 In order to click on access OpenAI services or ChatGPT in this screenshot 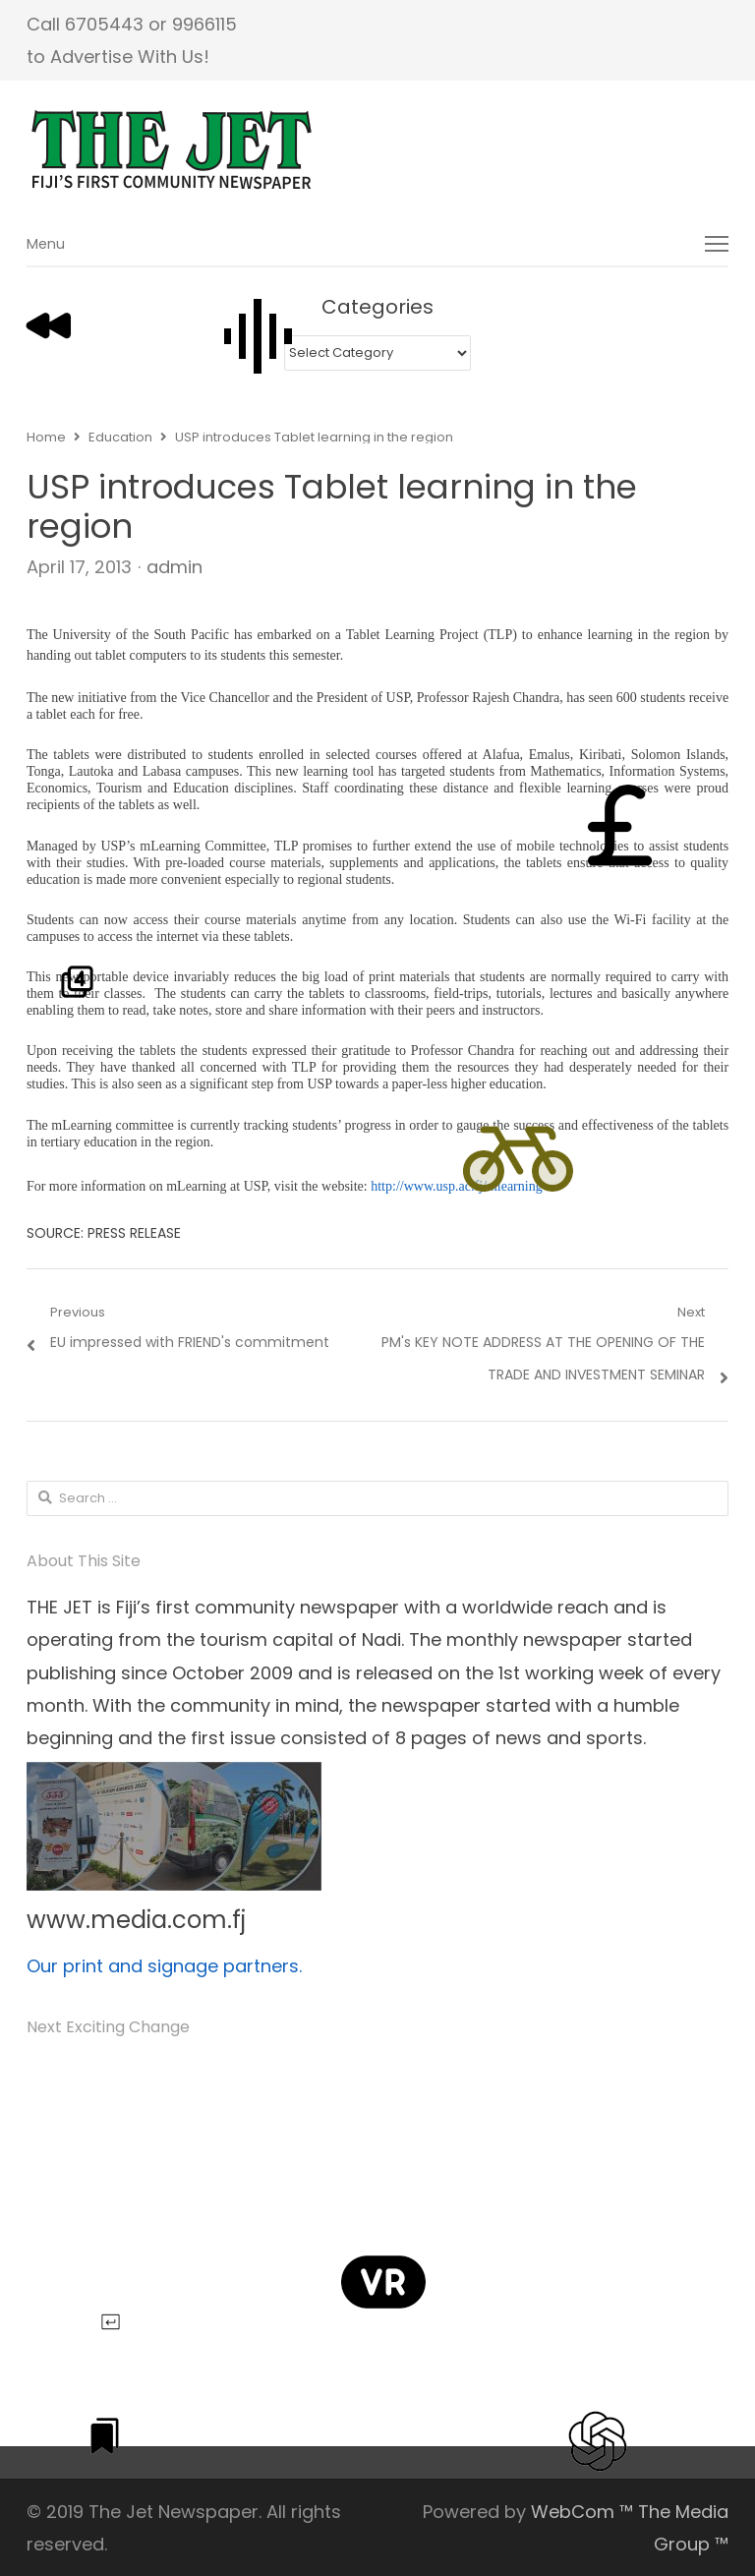, I will do `click(598, 2441)`.